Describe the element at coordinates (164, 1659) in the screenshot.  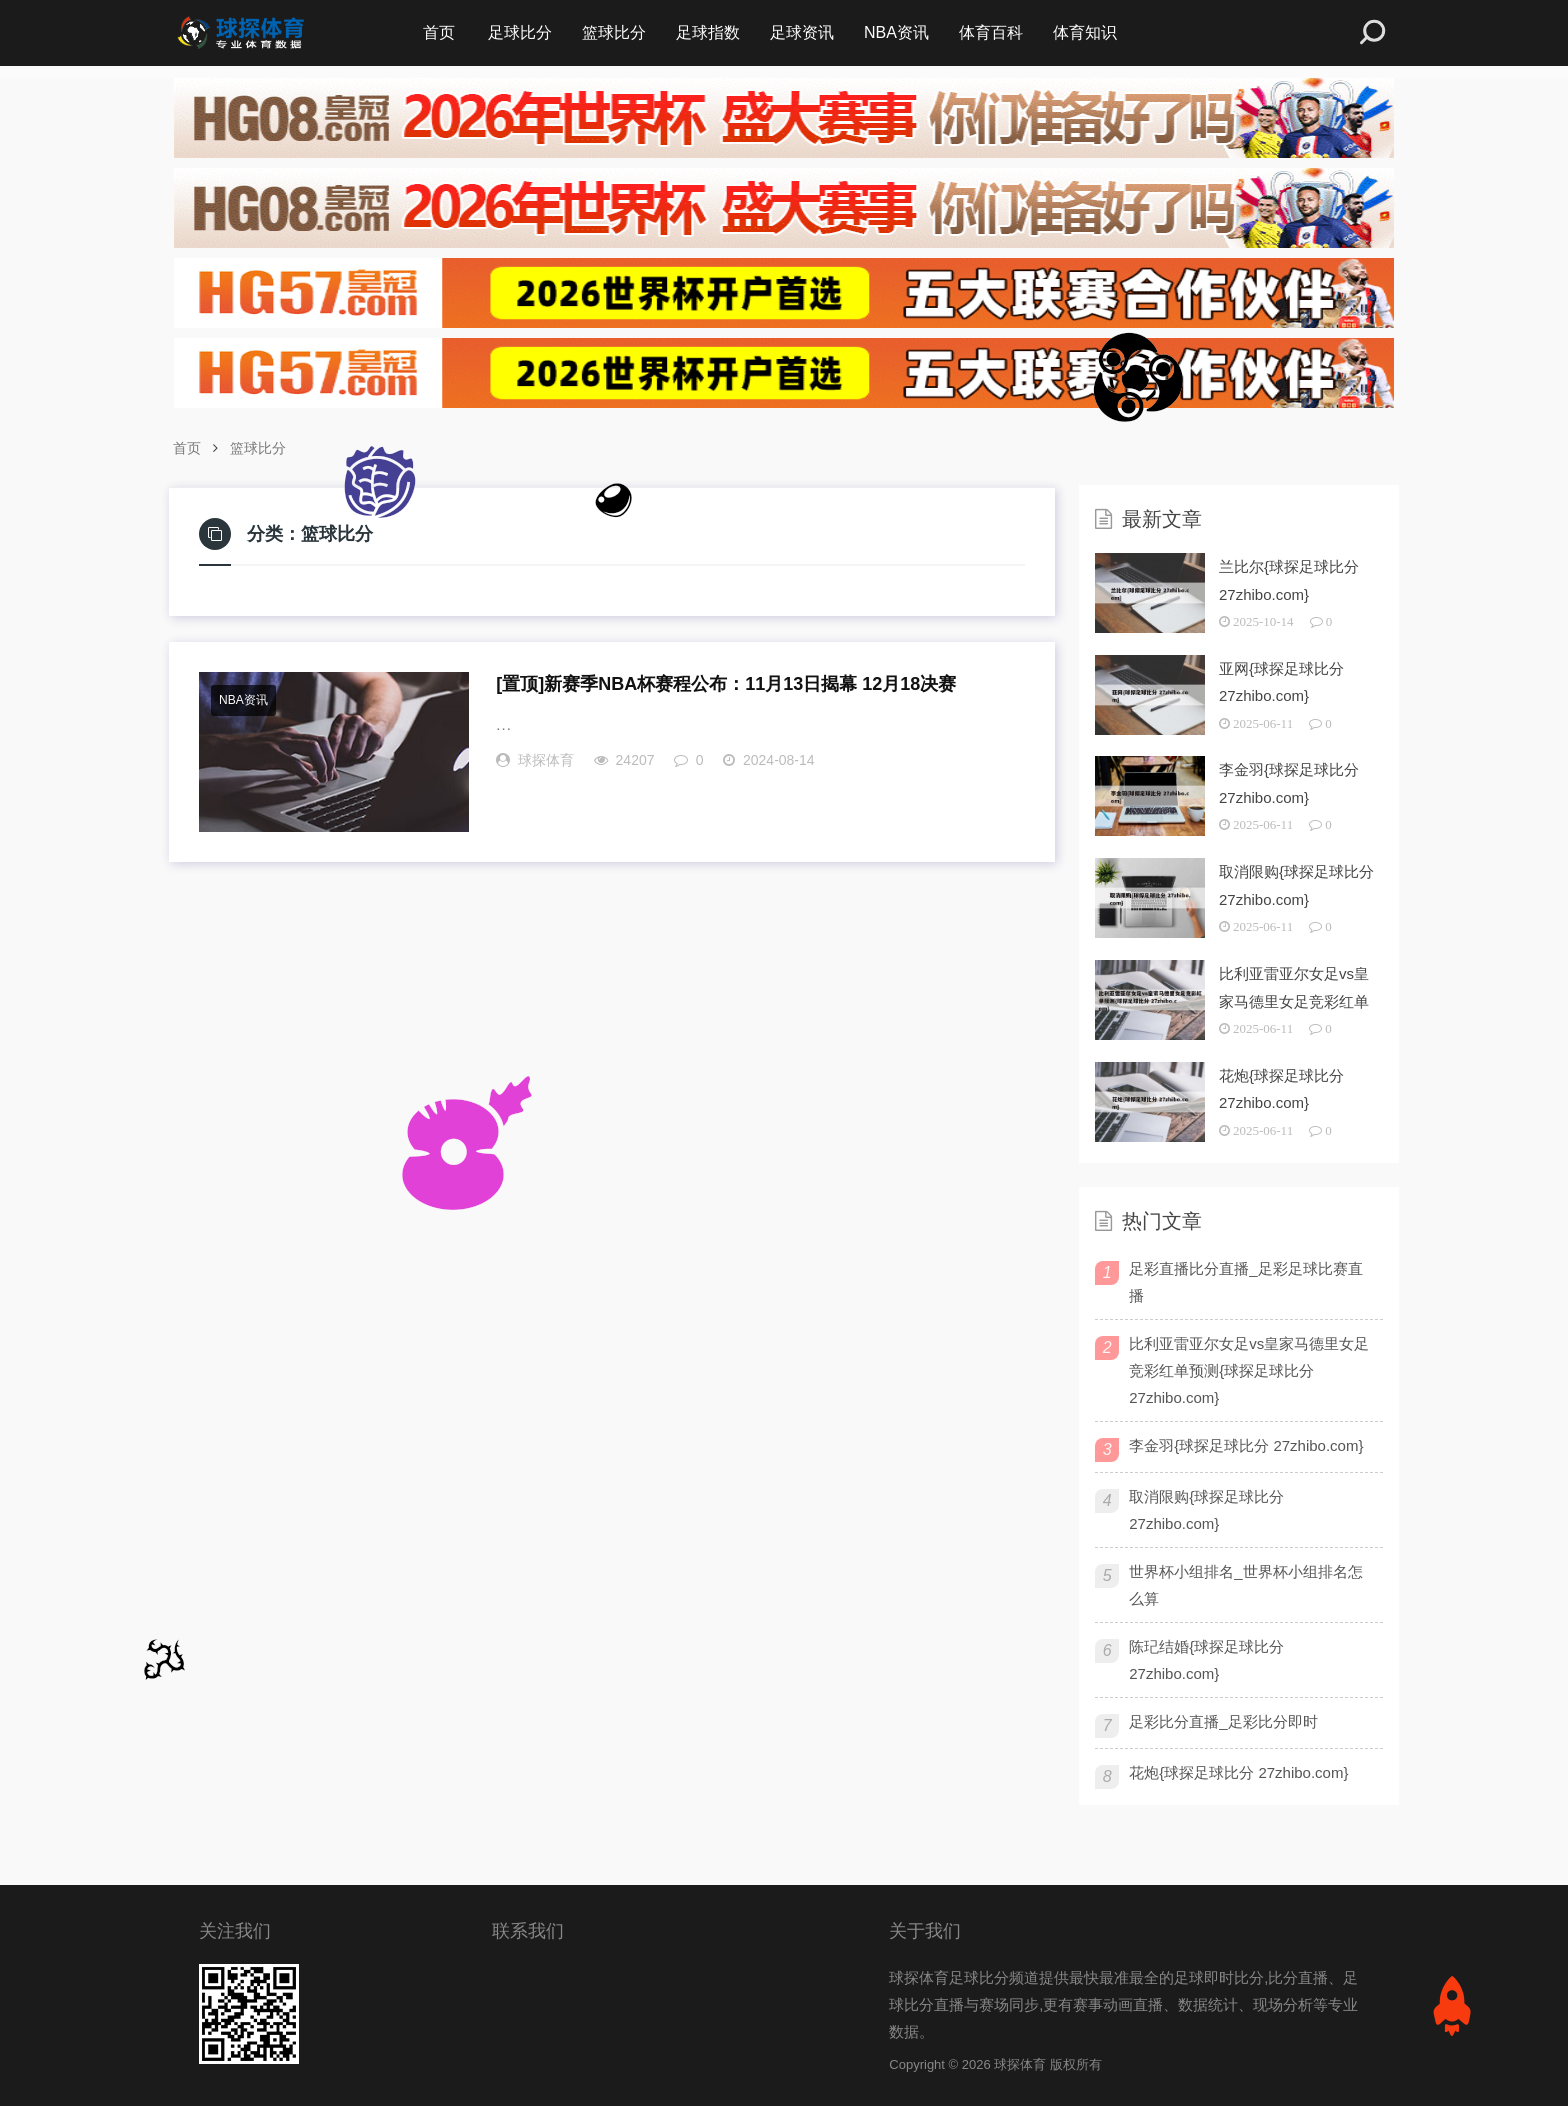
I see `select a thorny or cursed status effect` at that location.